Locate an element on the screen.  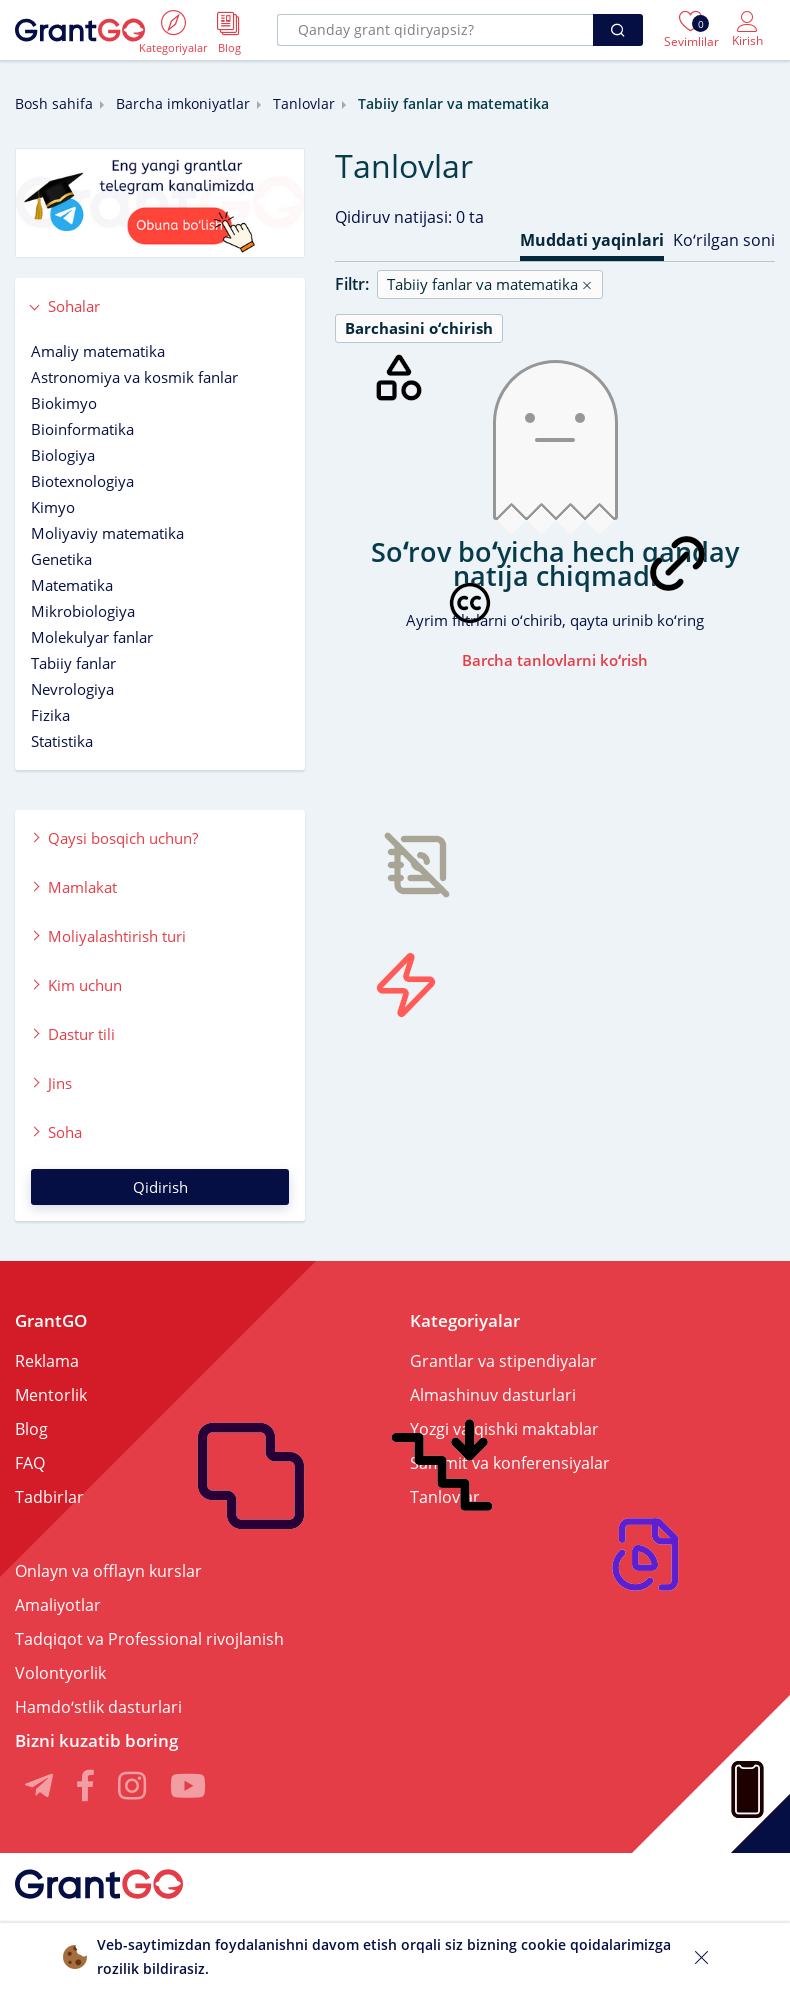
contacts unavailable or disabled is located at coordinates (417, 865).